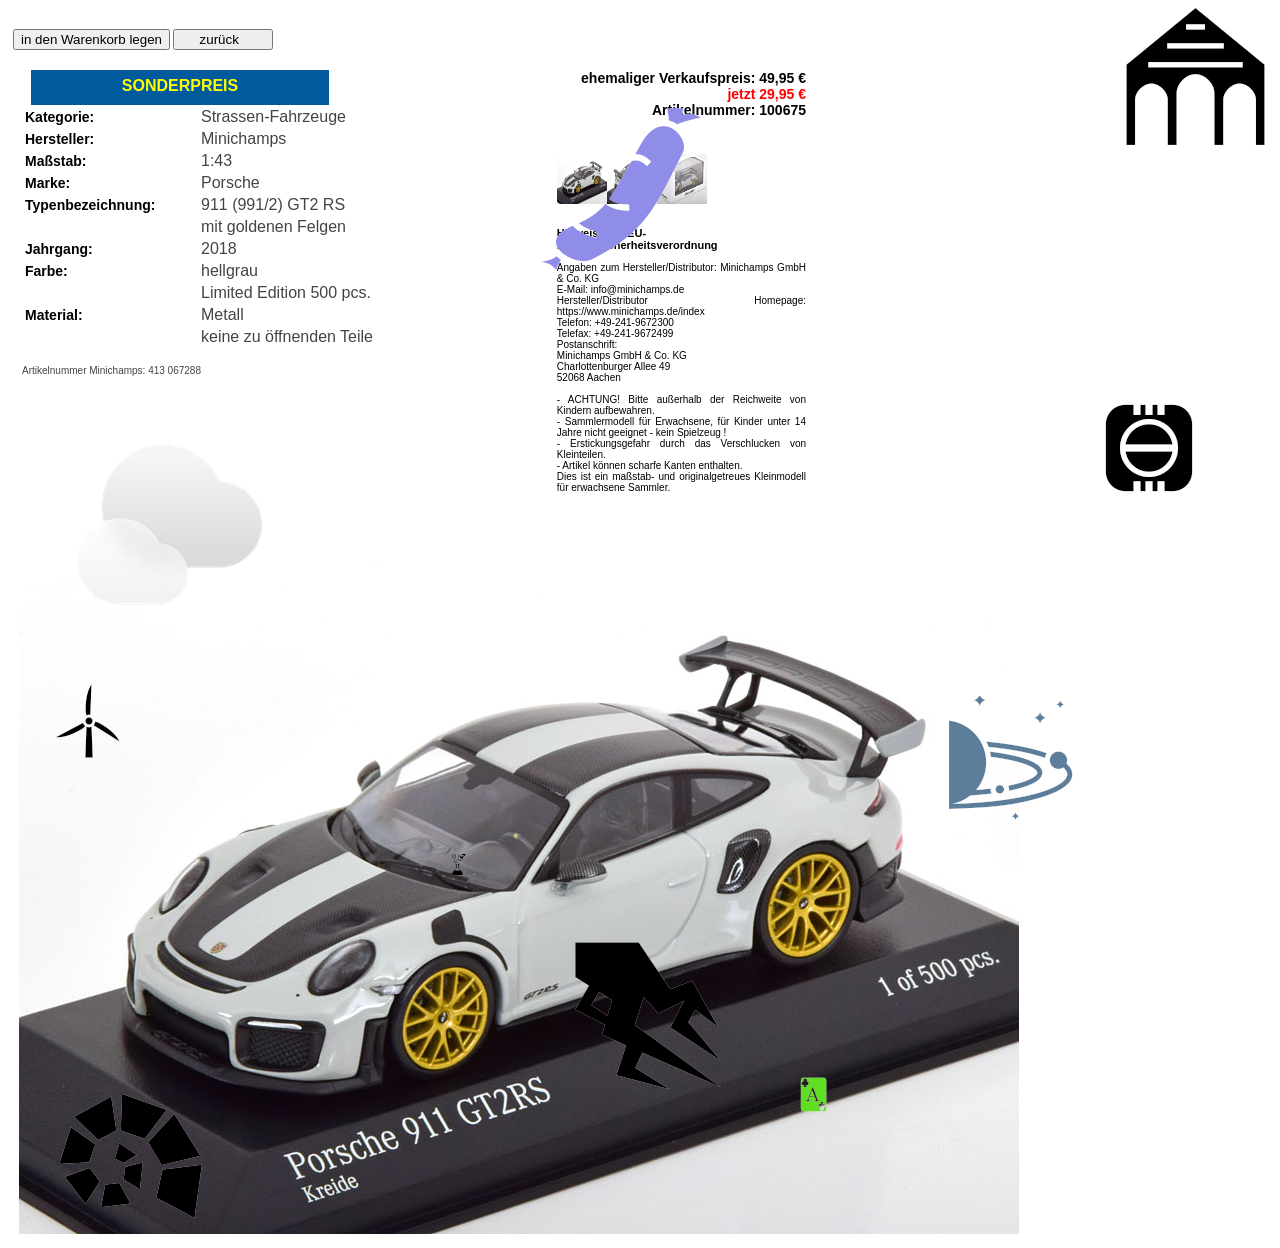 This screenshot has height=1248, width=1280. What do you see at coordinates (621, 189) in the screenshot?
I see `food item in a cooking or recipe game` at bounding box center [621, 189].